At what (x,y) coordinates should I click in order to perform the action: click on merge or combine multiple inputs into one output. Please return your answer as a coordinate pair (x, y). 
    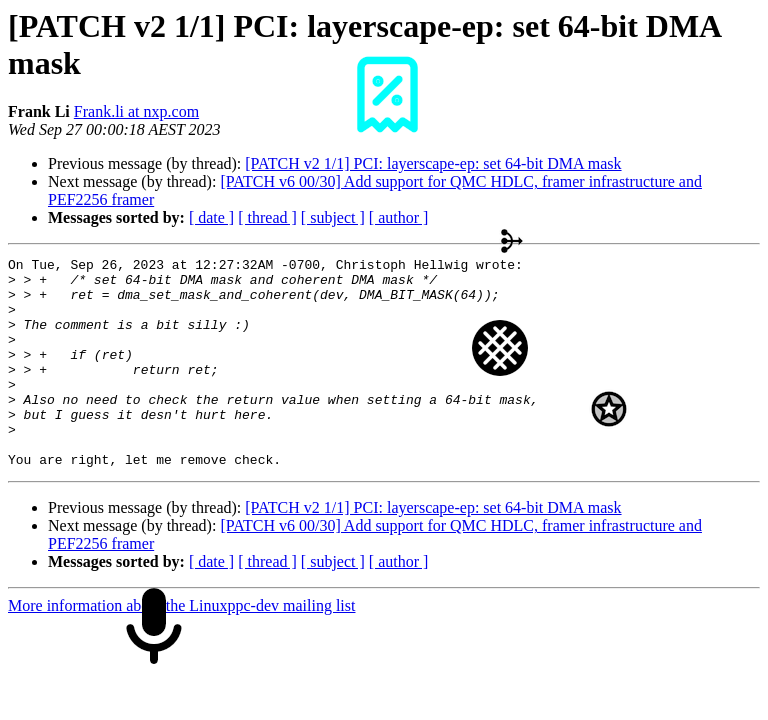
    Looking at the image, I should click on (512, 241).